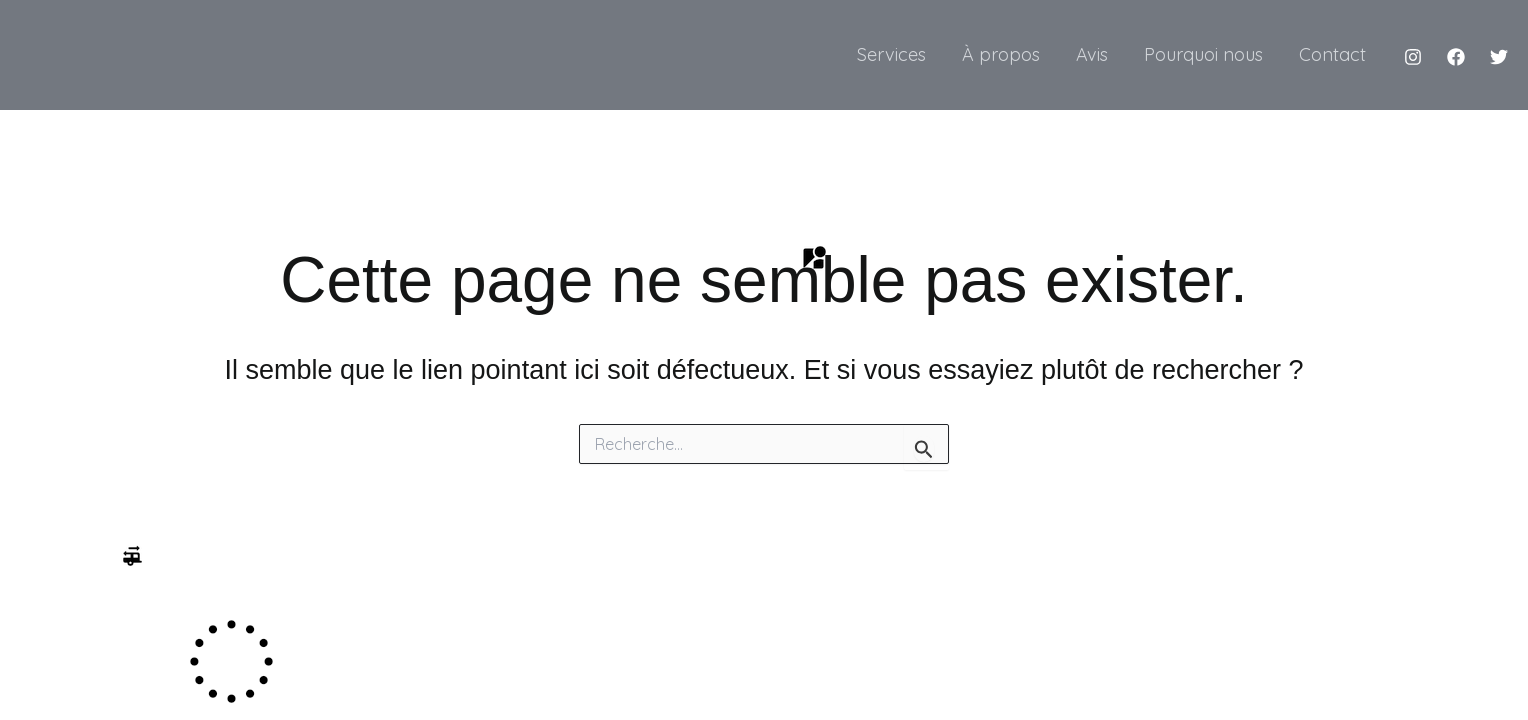 This screenshot has width=1528, height=720. I want to click on loading or processing in progress, so click(231, 661).